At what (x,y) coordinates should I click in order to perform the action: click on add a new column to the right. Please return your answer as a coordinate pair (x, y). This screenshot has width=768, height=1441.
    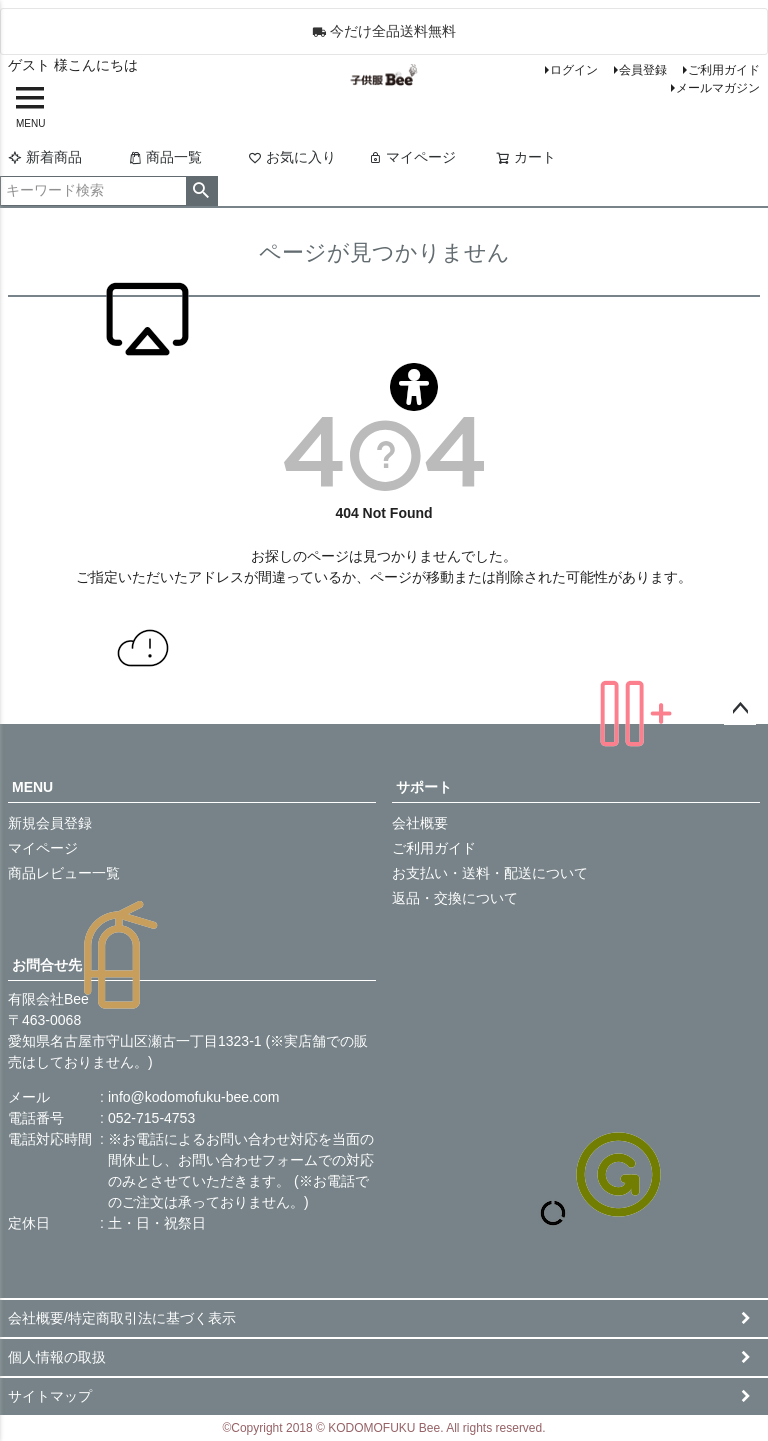
    Looking at the image, I should click on (630, 713).